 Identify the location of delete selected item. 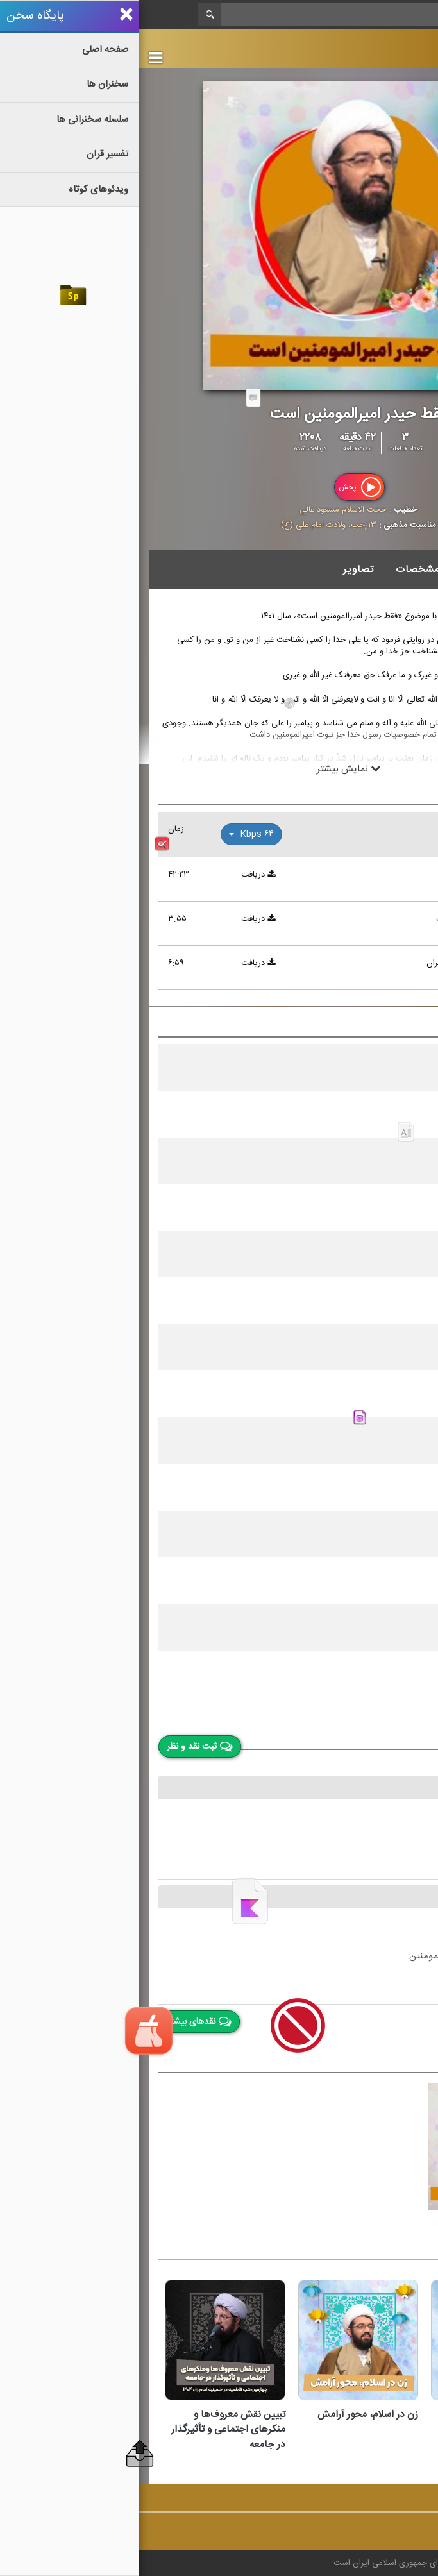
(298, 2025).